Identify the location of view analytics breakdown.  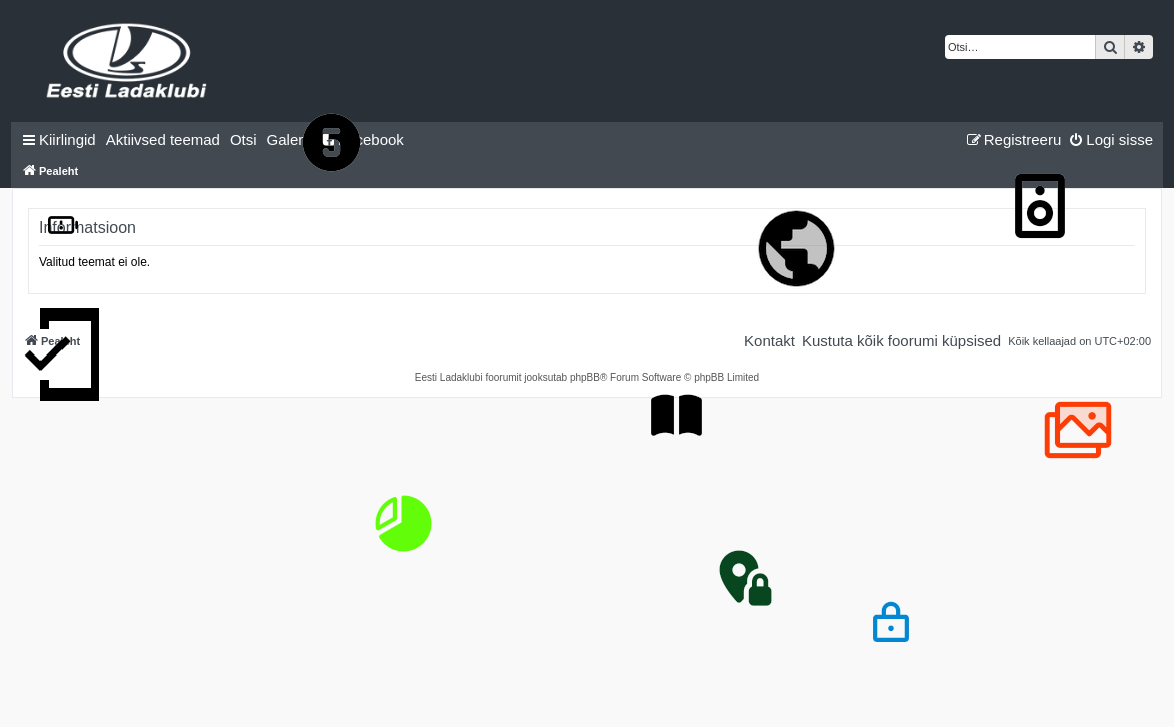
(403, 523).